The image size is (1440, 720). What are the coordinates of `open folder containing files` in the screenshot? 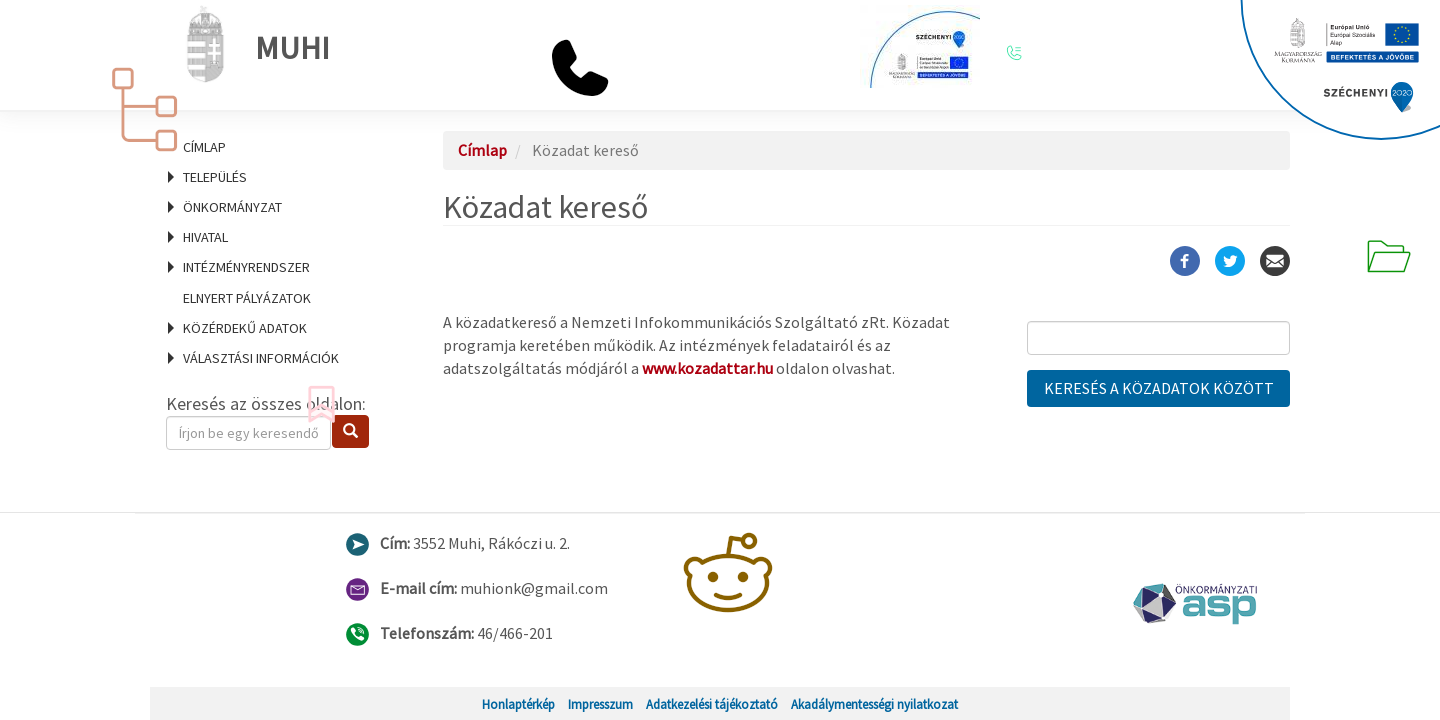 It's located at (1387, 255).